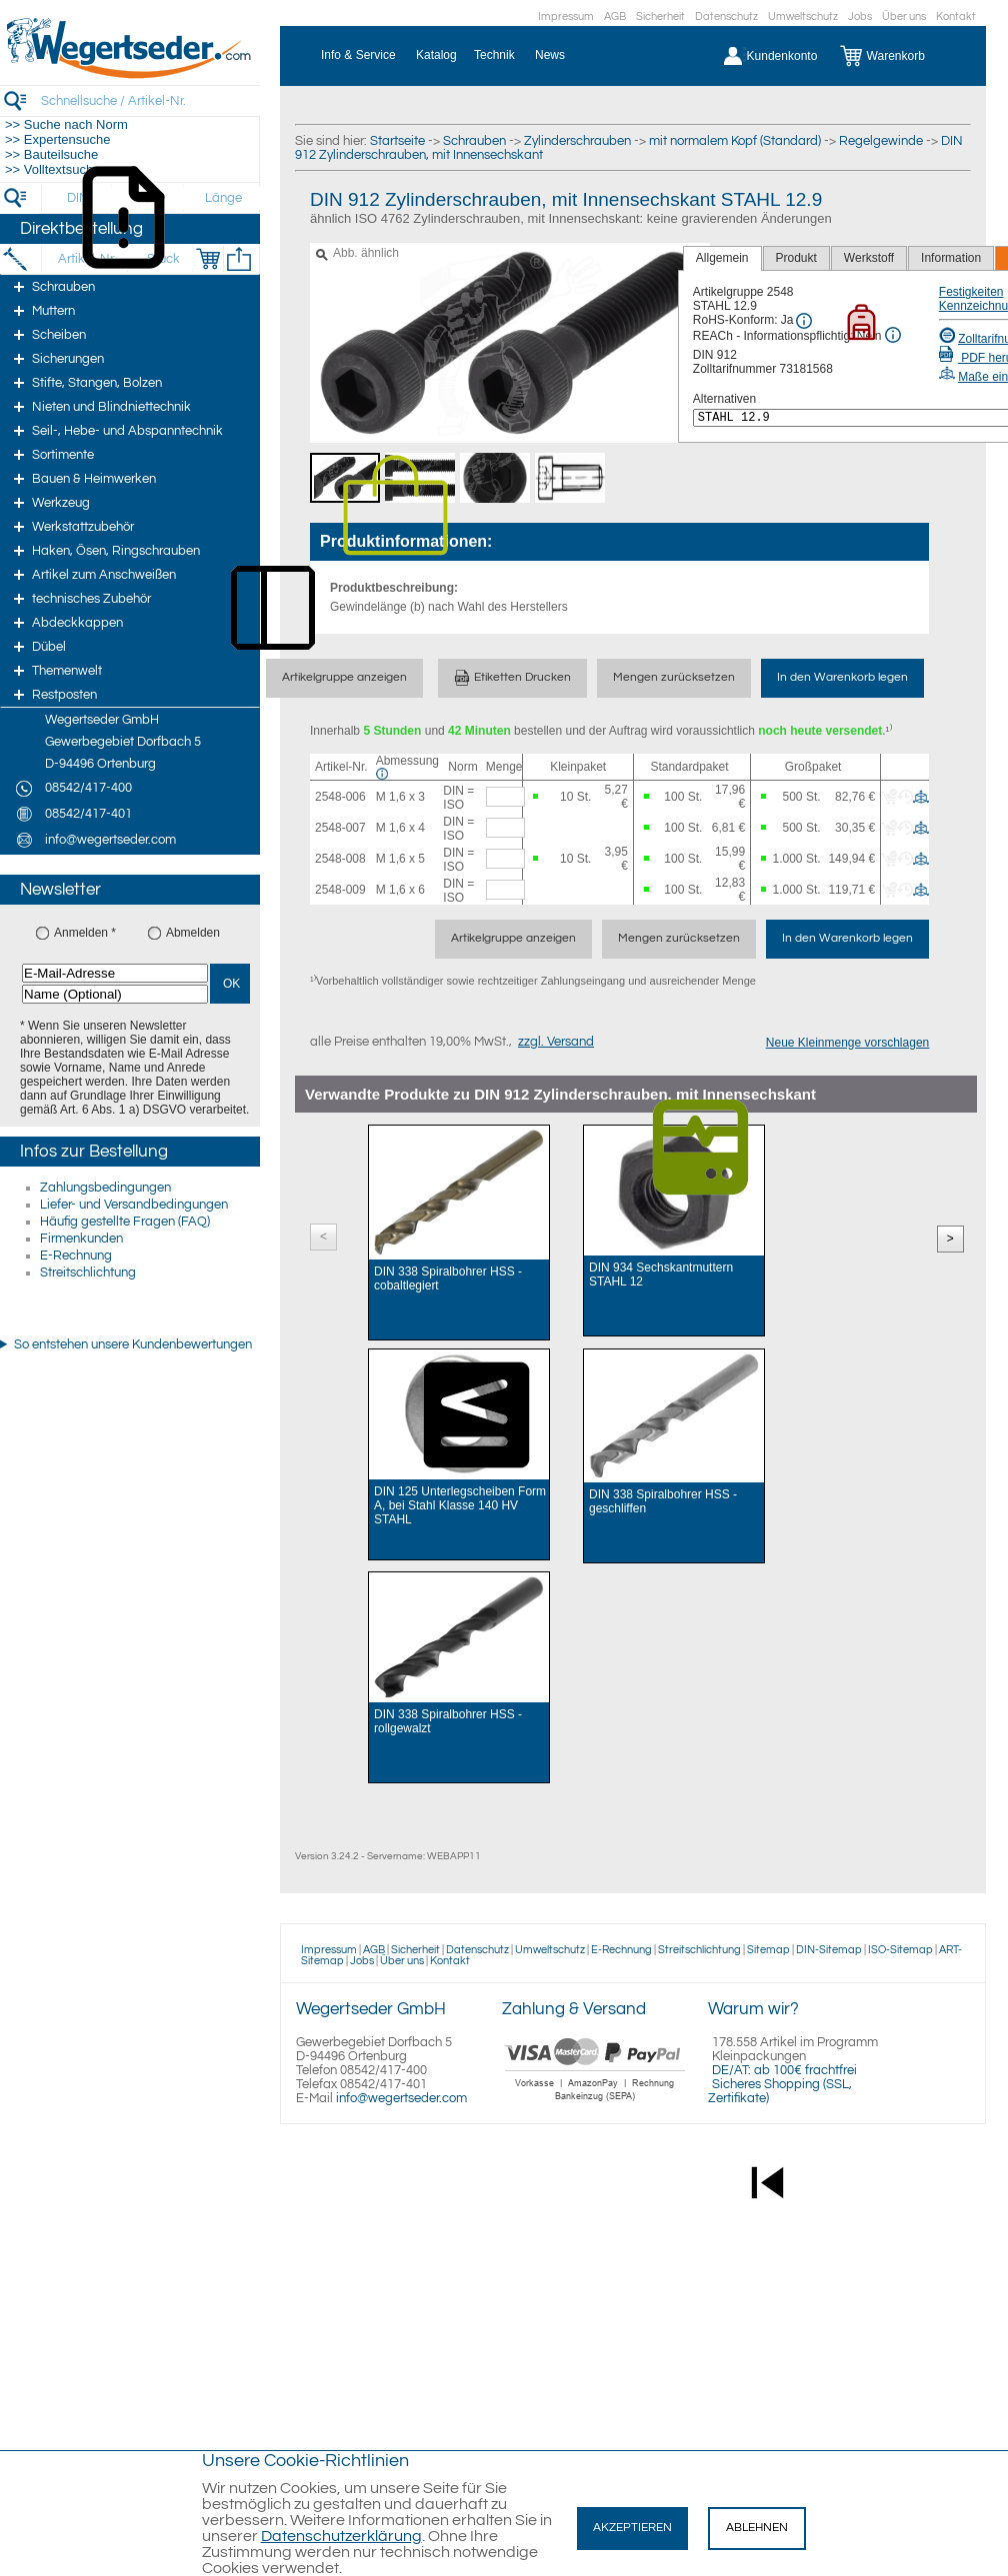 The image size is (1008, 2576). What do you see at coordinates (273, 608) in the screenshot?
I see `hide the left sidebar panel` at bounding box center [273, 608].